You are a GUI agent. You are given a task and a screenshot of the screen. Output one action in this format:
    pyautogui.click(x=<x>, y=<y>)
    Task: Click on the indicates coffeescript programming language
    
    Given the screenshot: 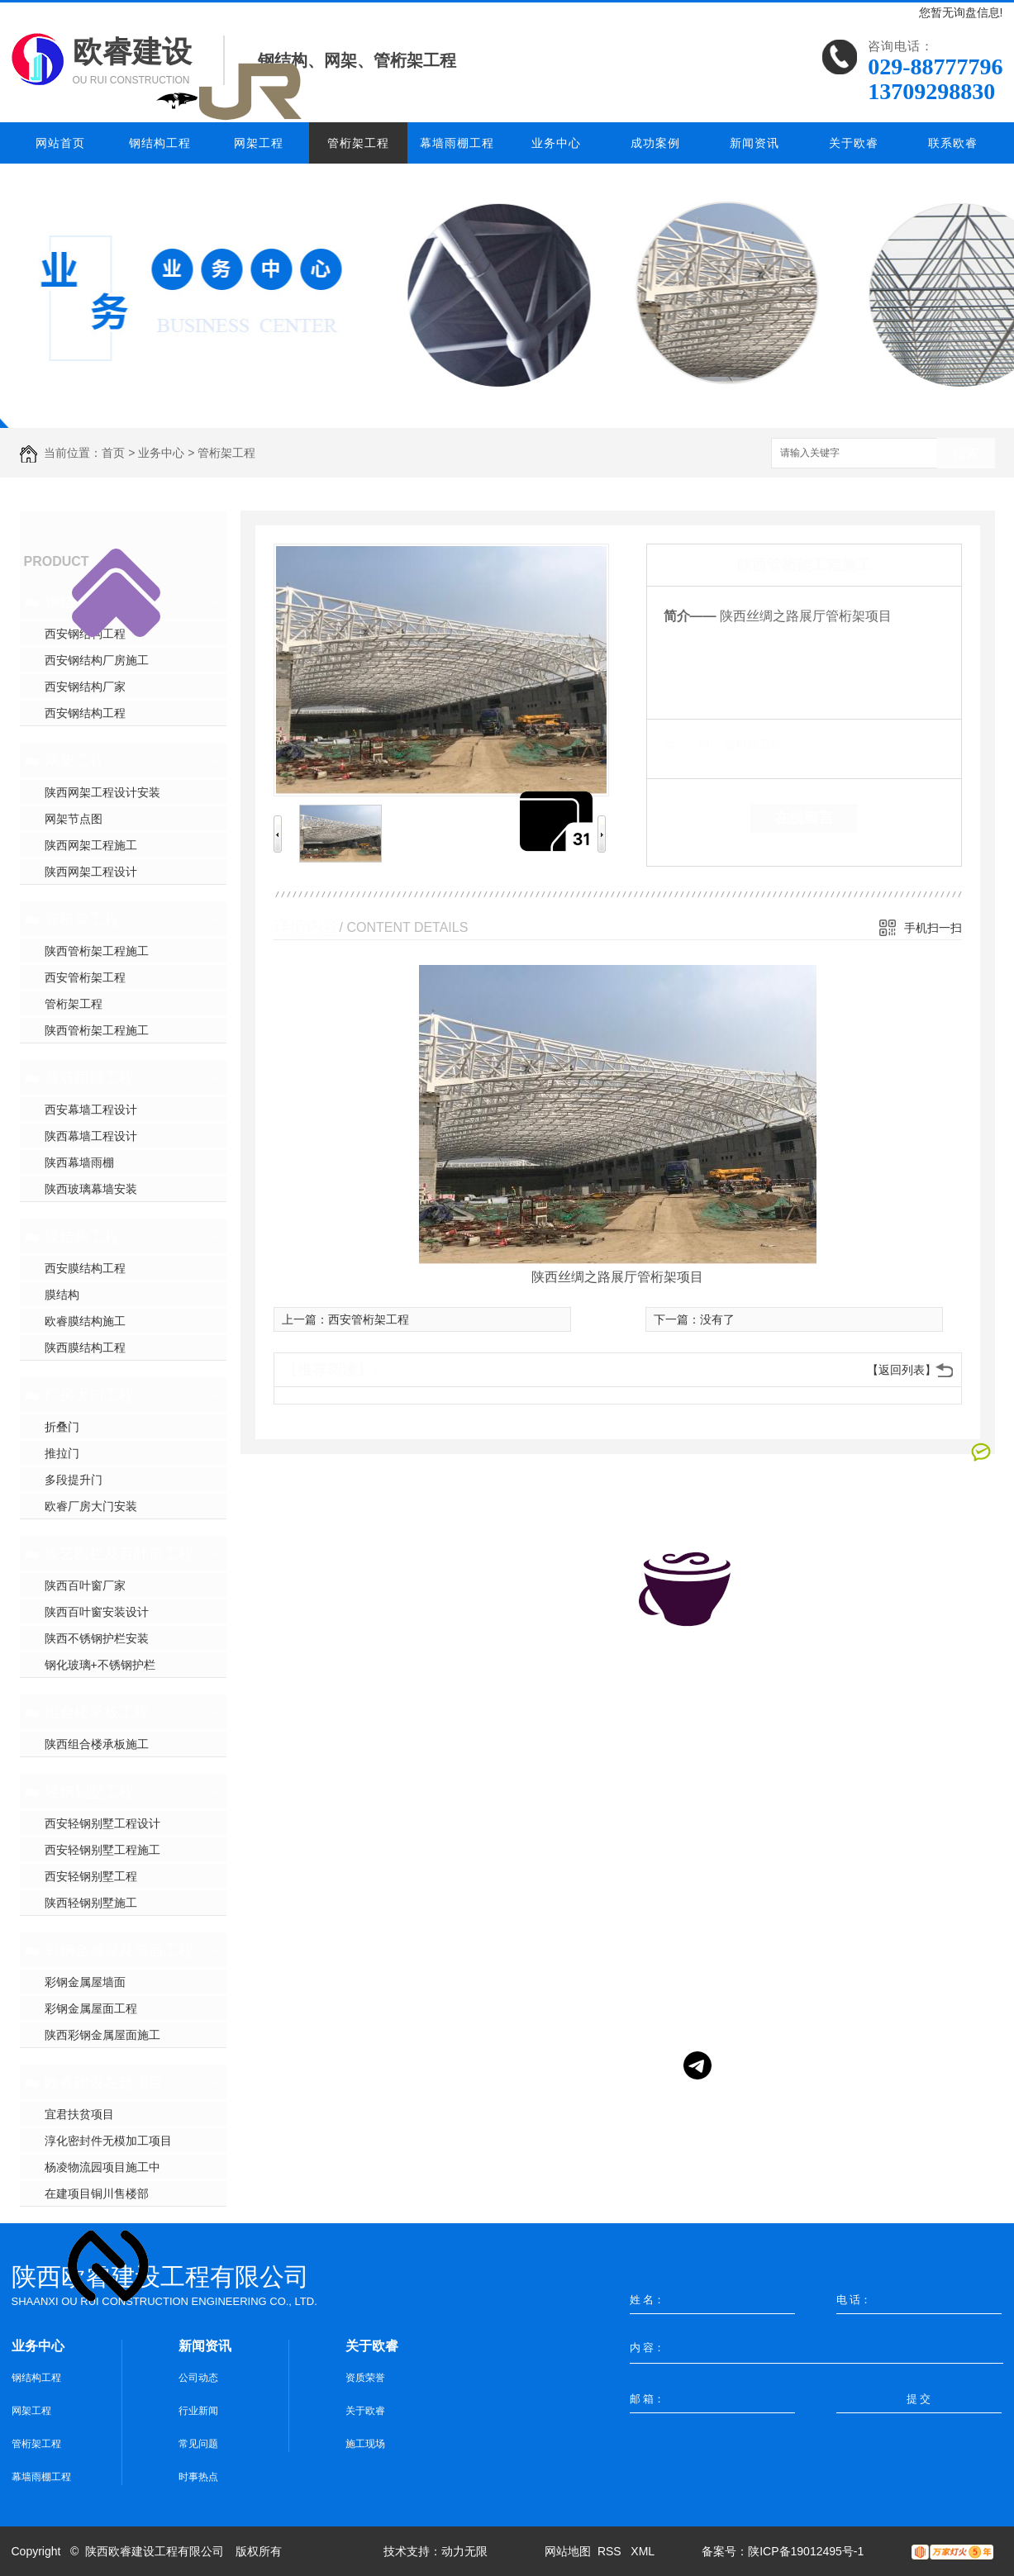 What is the action you would take?
    pyautogui.click(x=684, y=1589)
    